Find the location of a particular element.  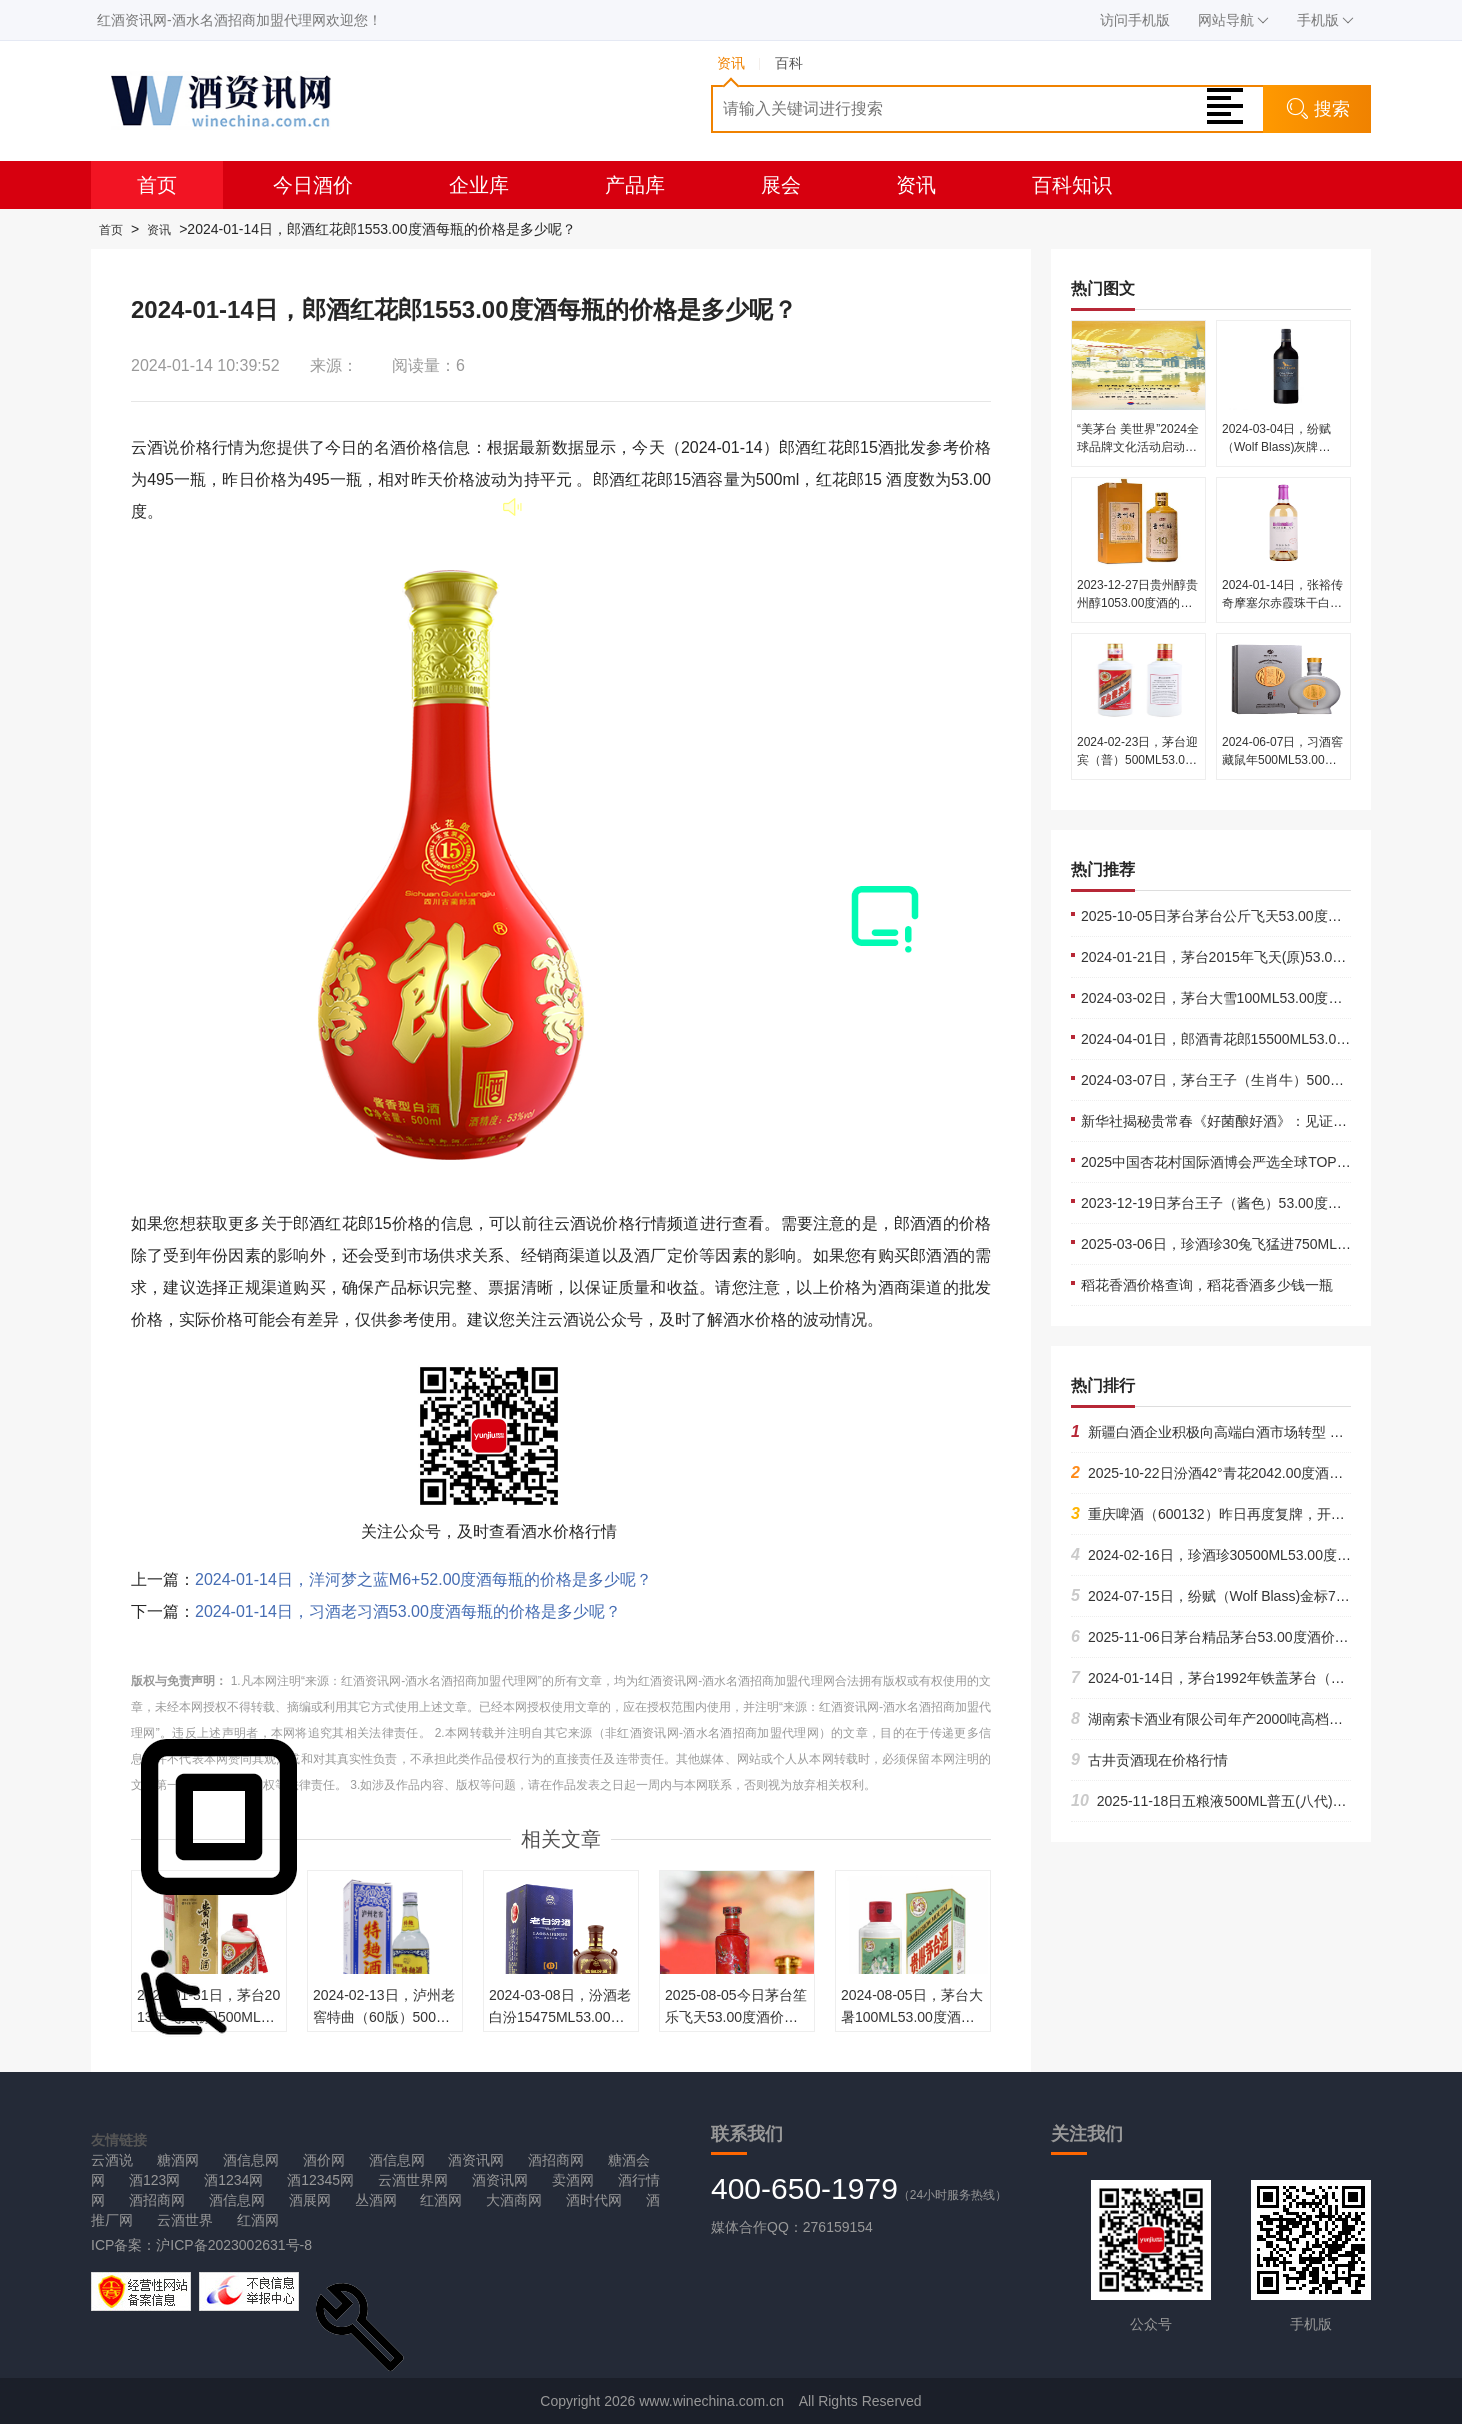

volume set to high is located at coordinates (512, 507).